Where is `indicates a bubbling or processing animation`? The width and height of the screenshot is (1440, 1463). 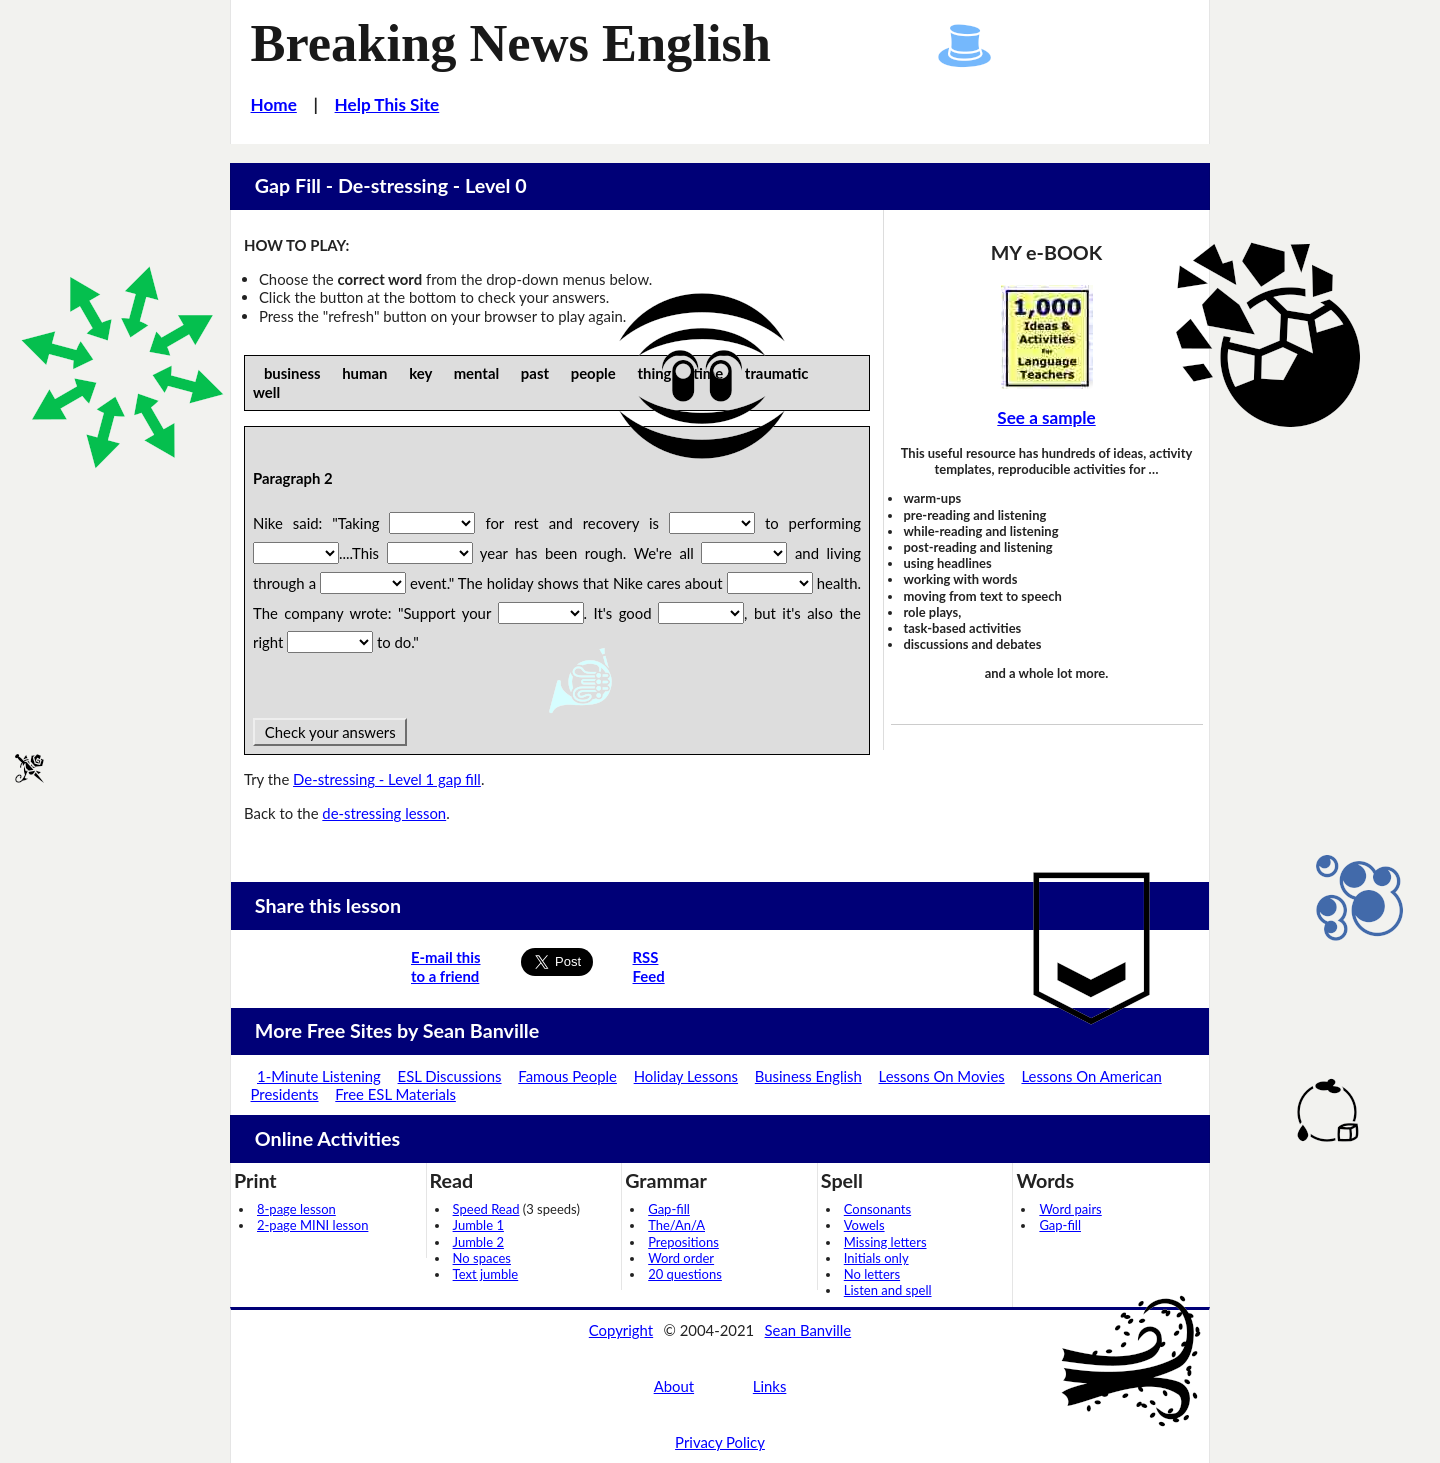
indicates a bubbling or processing animation is located at coordinates (1359, 897).